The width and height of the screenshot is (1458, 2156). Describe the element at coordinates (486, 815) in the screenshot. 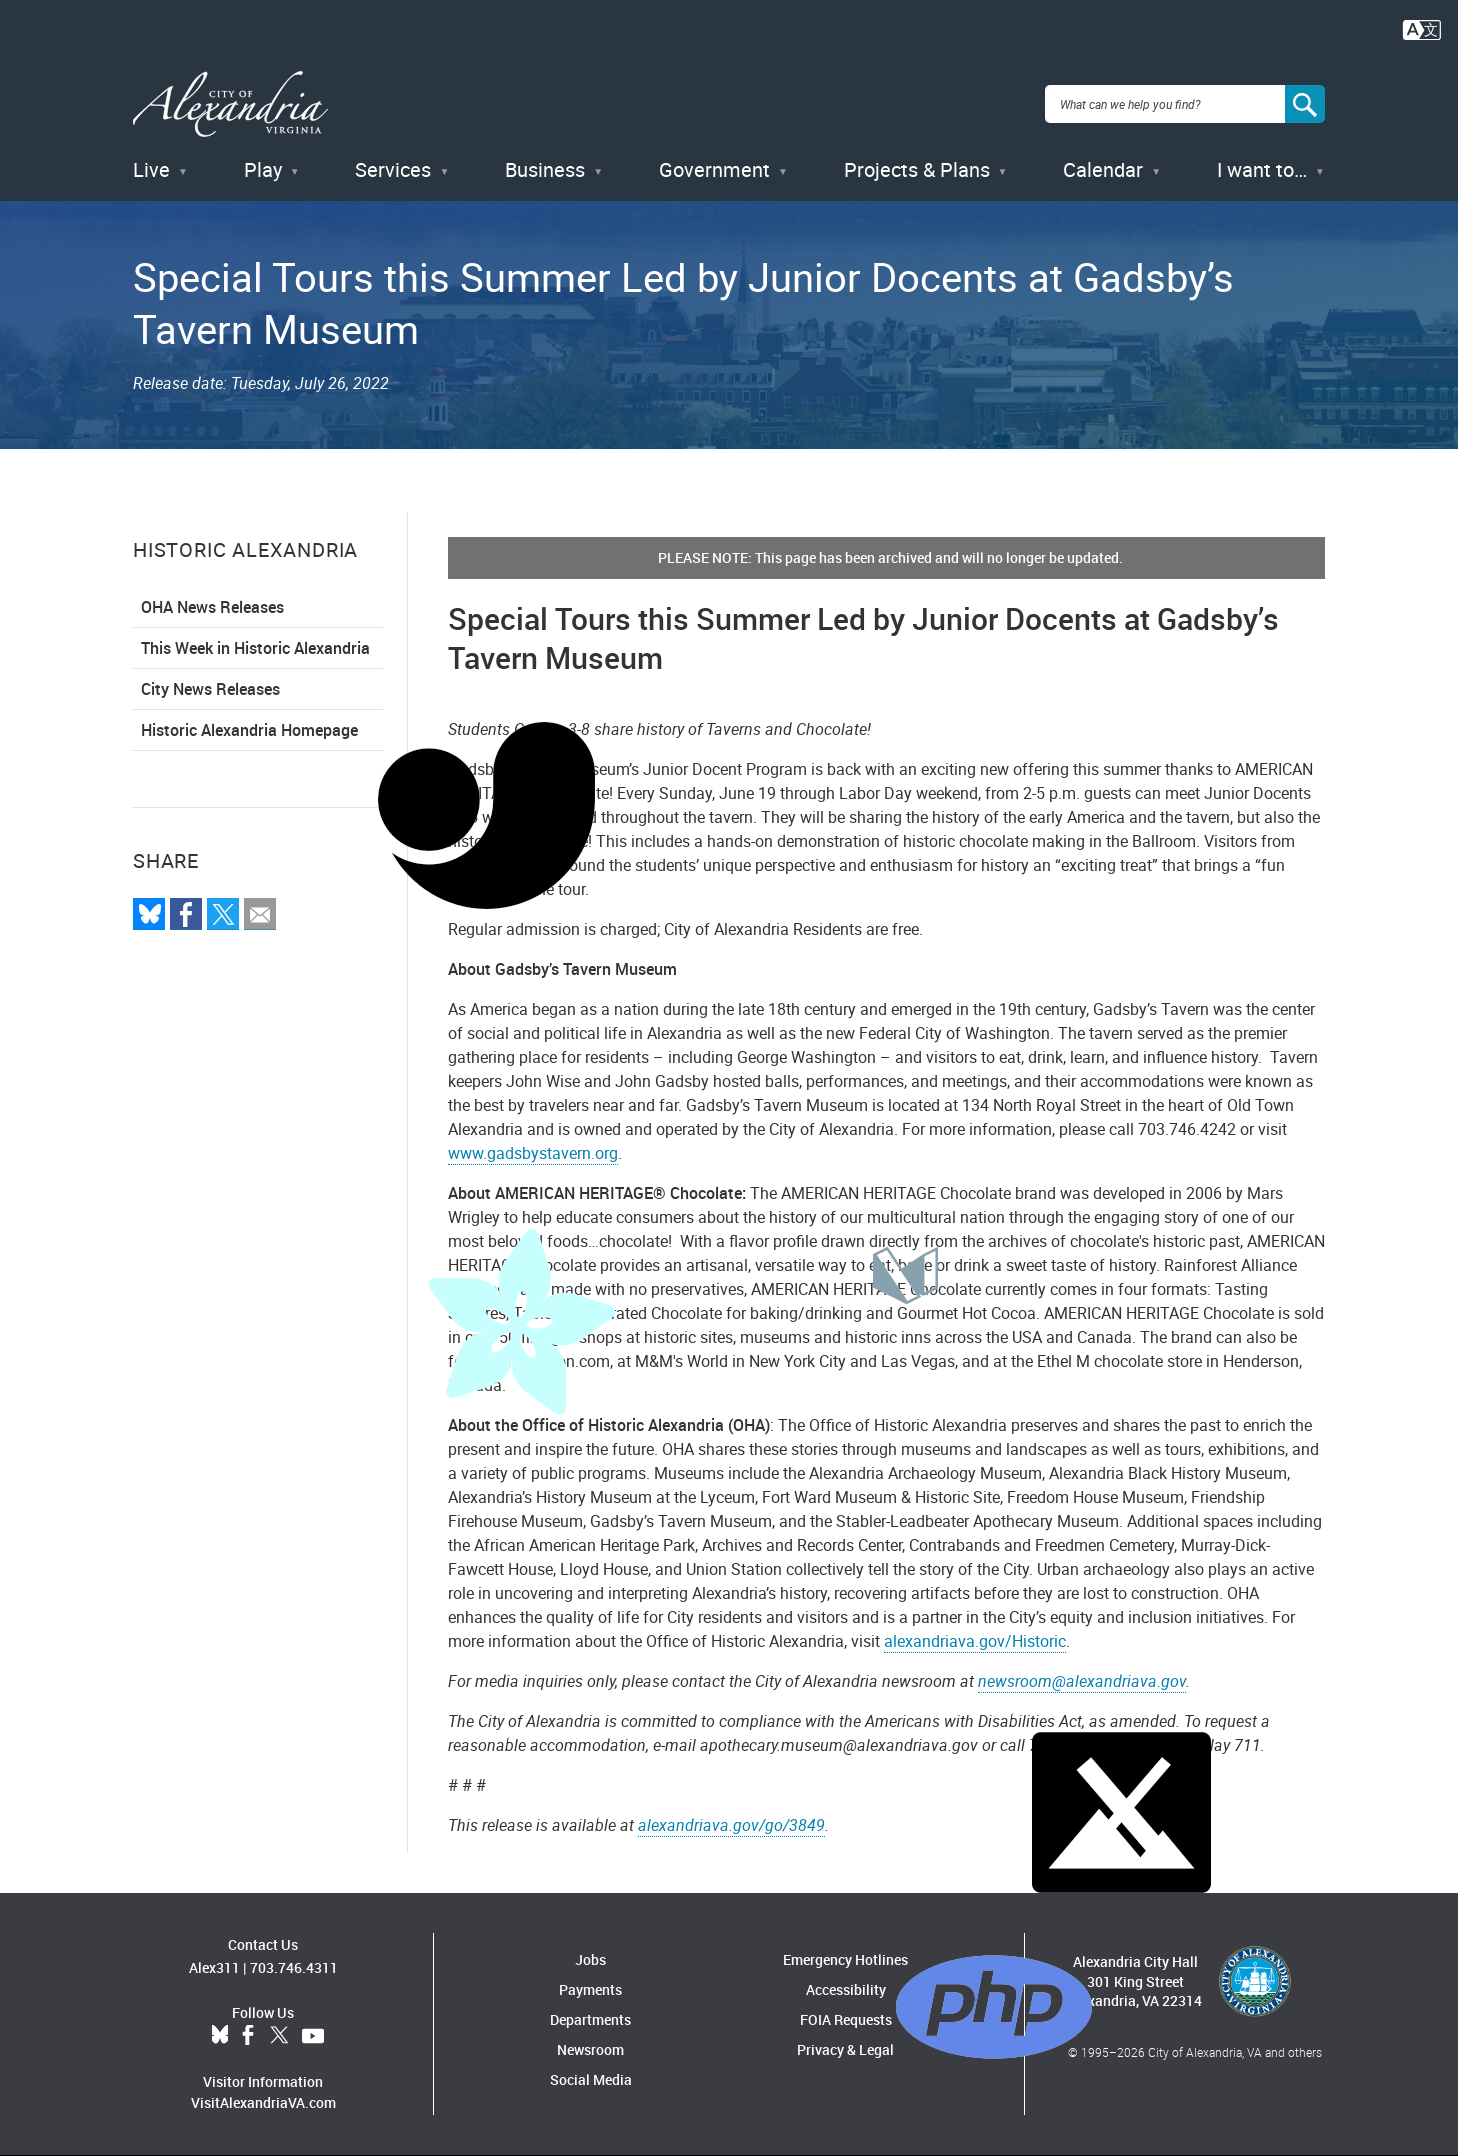

I see `ultralytics company logo` at that location.